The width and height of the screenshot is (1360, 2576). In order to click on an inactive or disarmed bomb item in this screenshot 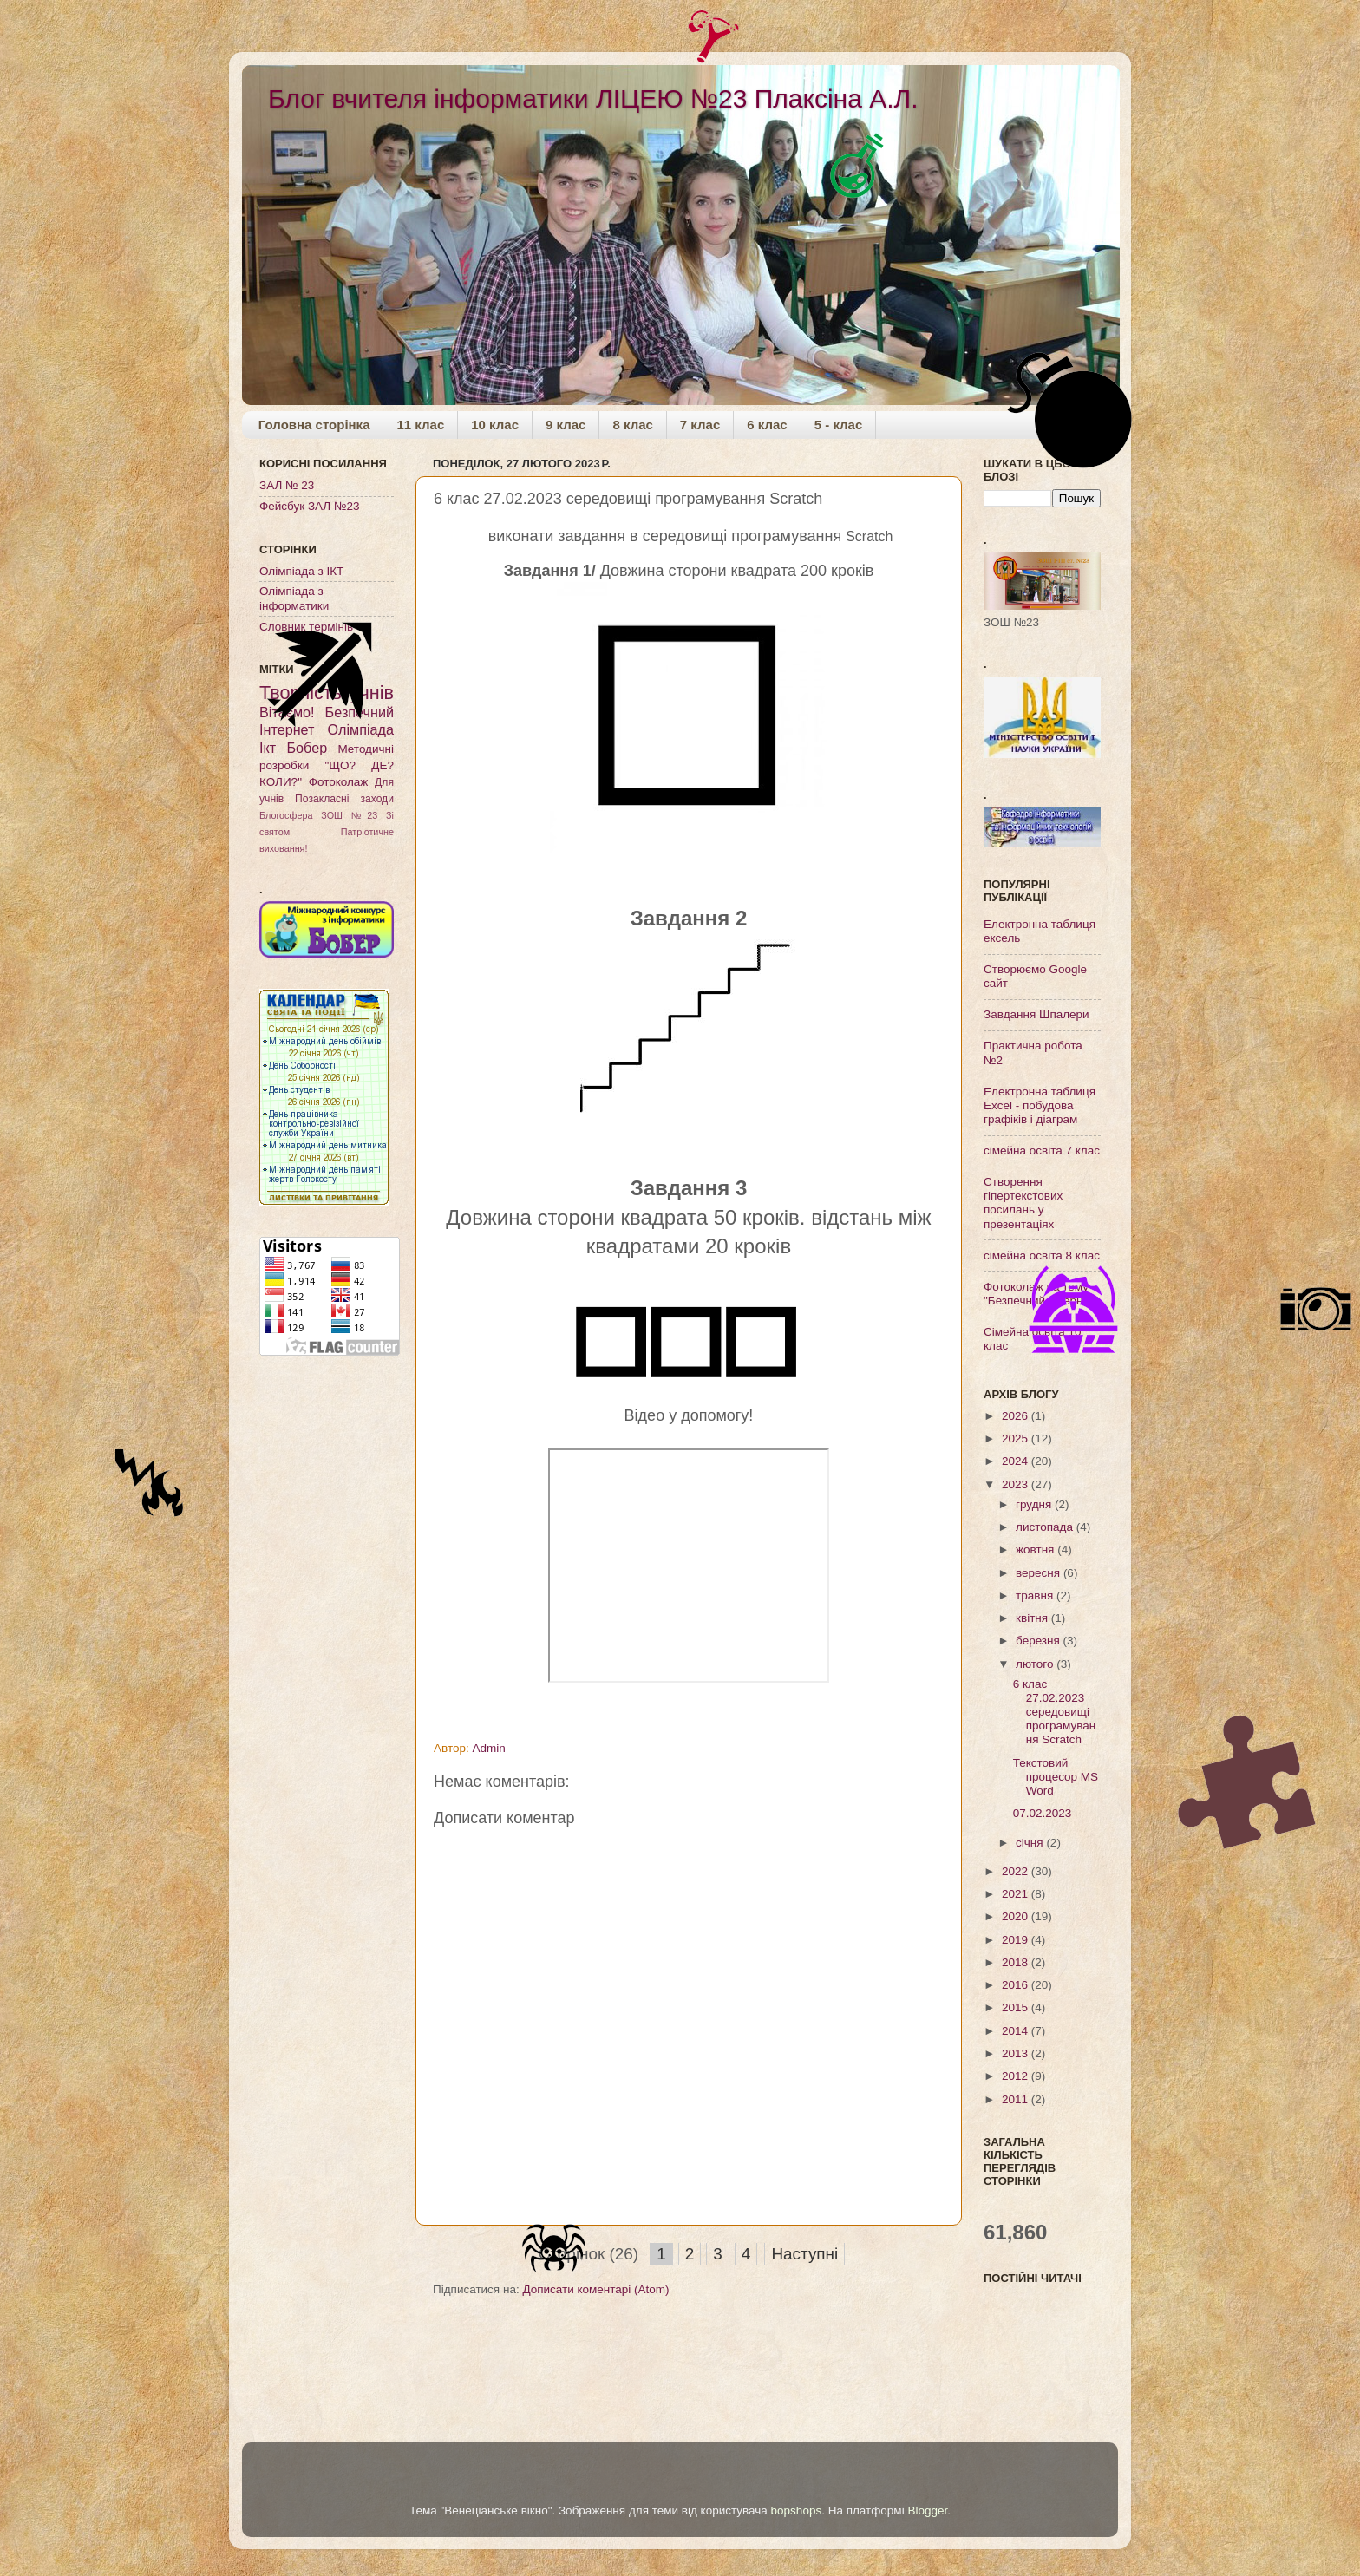, I will do `click(1070, 409)`.